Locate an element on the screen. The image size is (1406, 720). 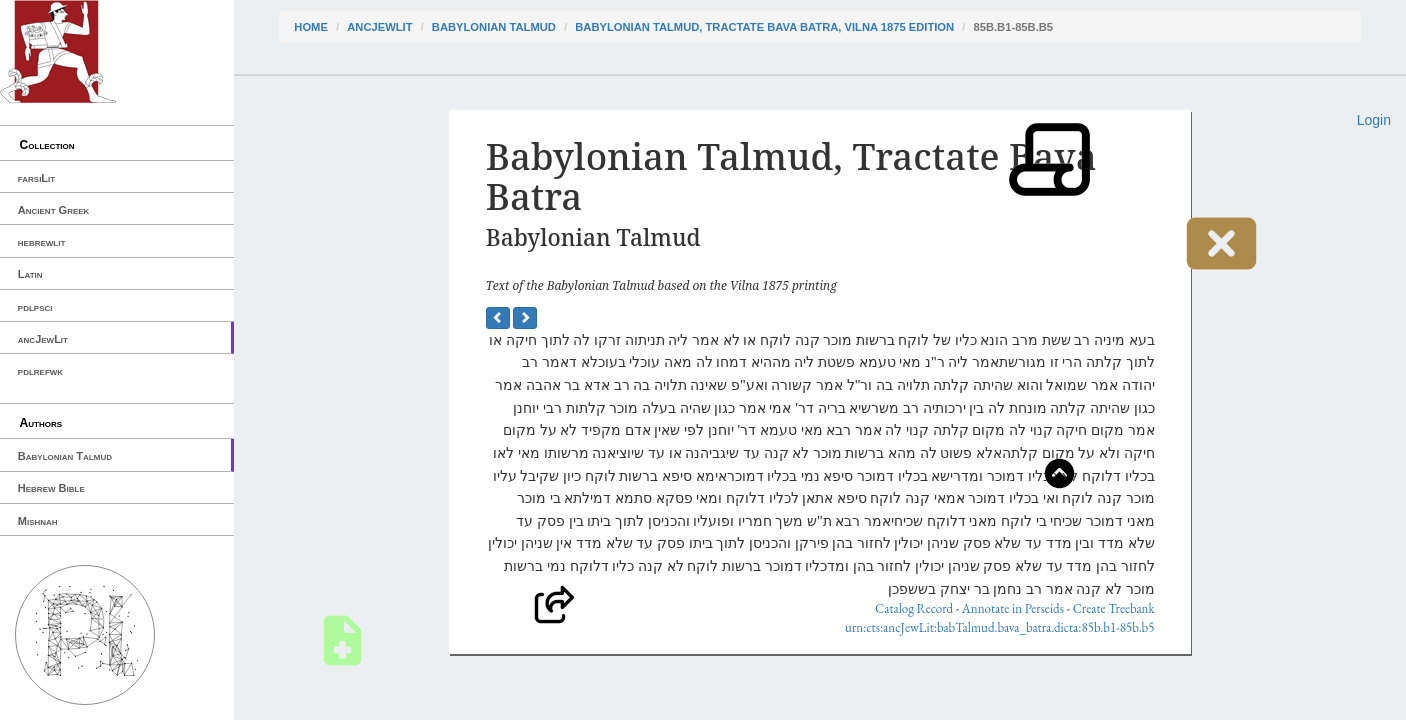
share this content is located at coordinates (553, 604).